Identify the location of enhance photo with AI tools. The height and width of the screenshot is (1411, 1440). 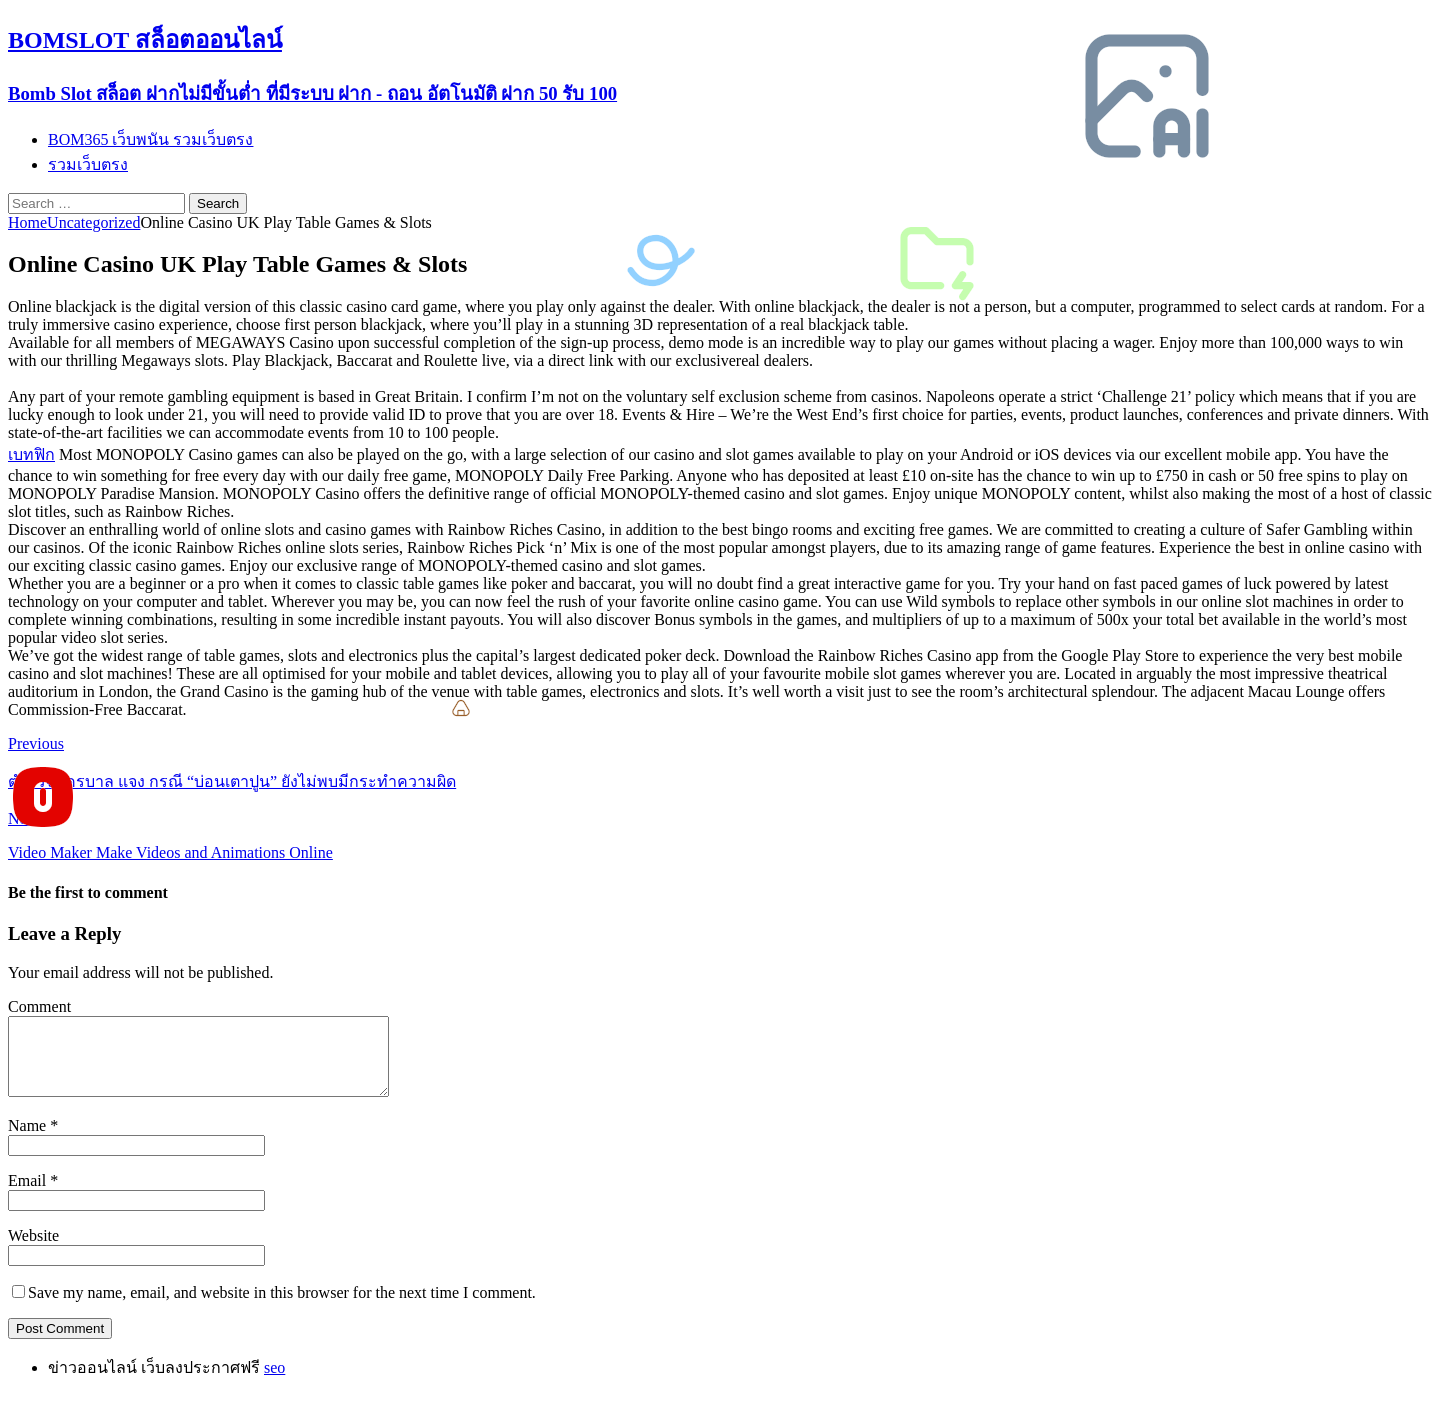
(1147, 96).